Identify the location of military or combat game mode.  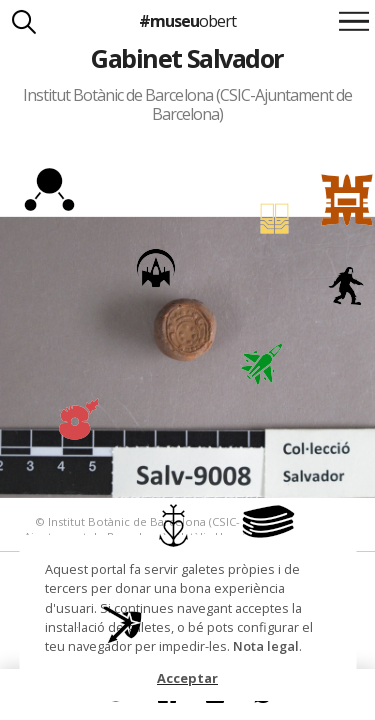
(261, 364).